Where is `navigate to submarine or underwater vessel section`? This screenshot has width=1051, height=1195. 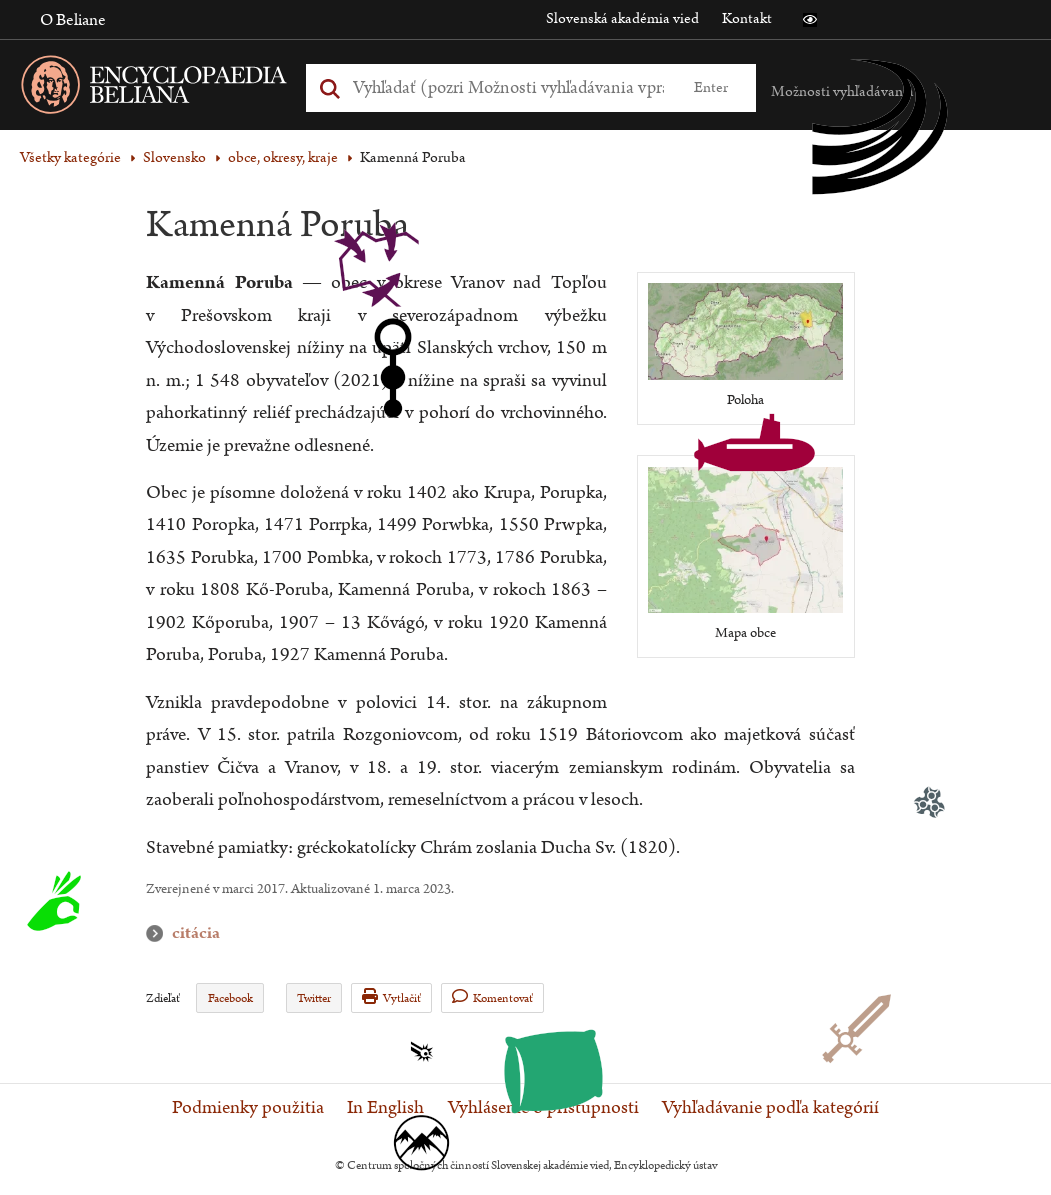 navigate to submarine or underwater vessel section is located at coordinates (754, 442).